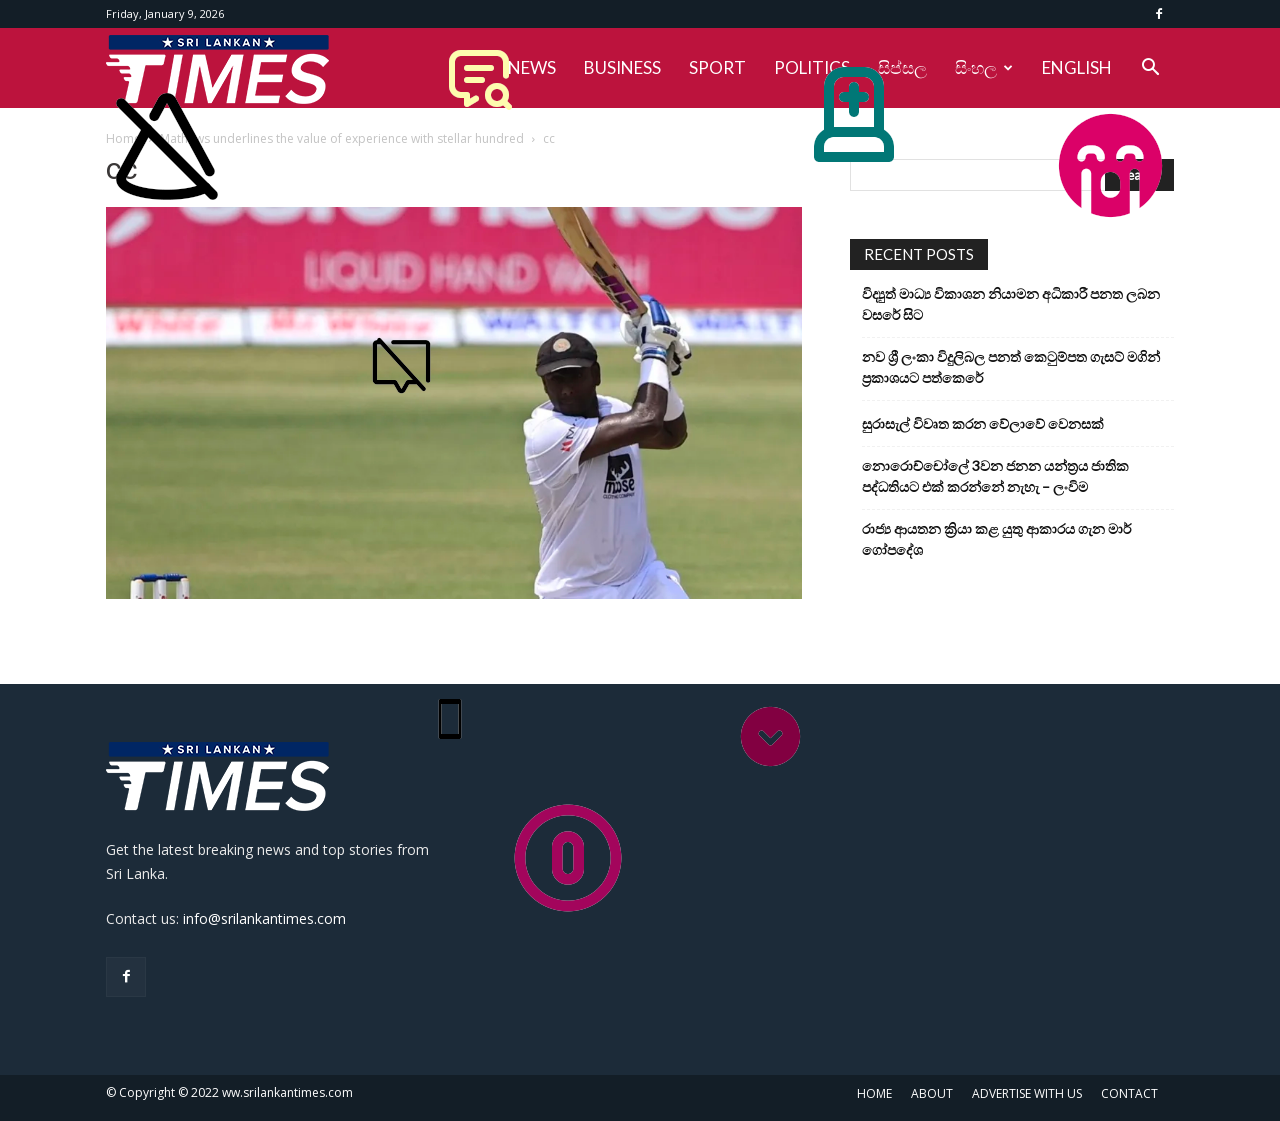 This screenshot has width=1280, height=1121. Describe the element at coordinates (450, 719) in the screenshot. I see `switch to mobile view` at that location.